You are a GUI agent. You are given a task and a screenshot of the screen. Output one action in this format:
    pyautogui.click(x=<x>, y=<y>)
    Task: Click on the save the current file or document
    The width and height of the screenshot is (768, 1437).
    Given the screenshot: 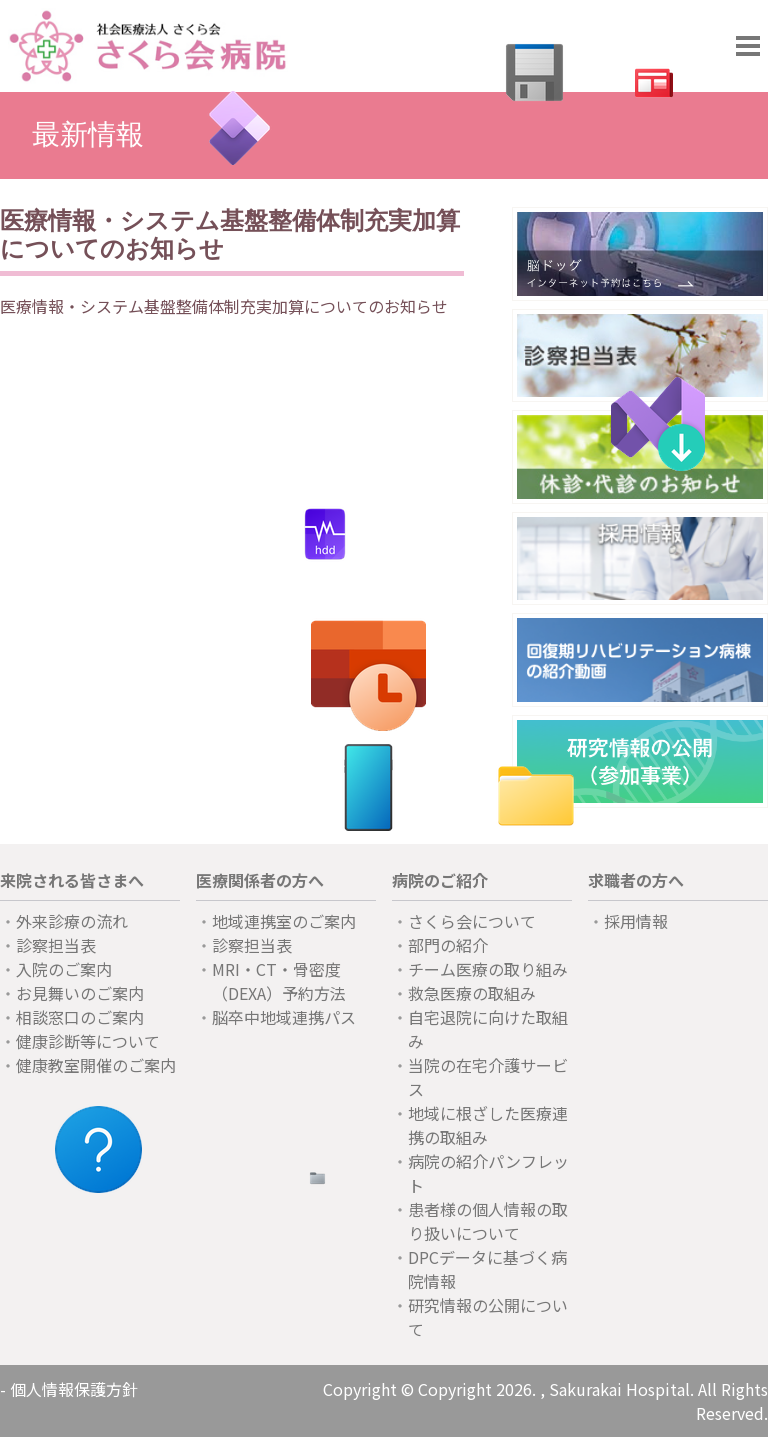 What is the action you would take?
    pyautogui.click(x=534, y=72)
    